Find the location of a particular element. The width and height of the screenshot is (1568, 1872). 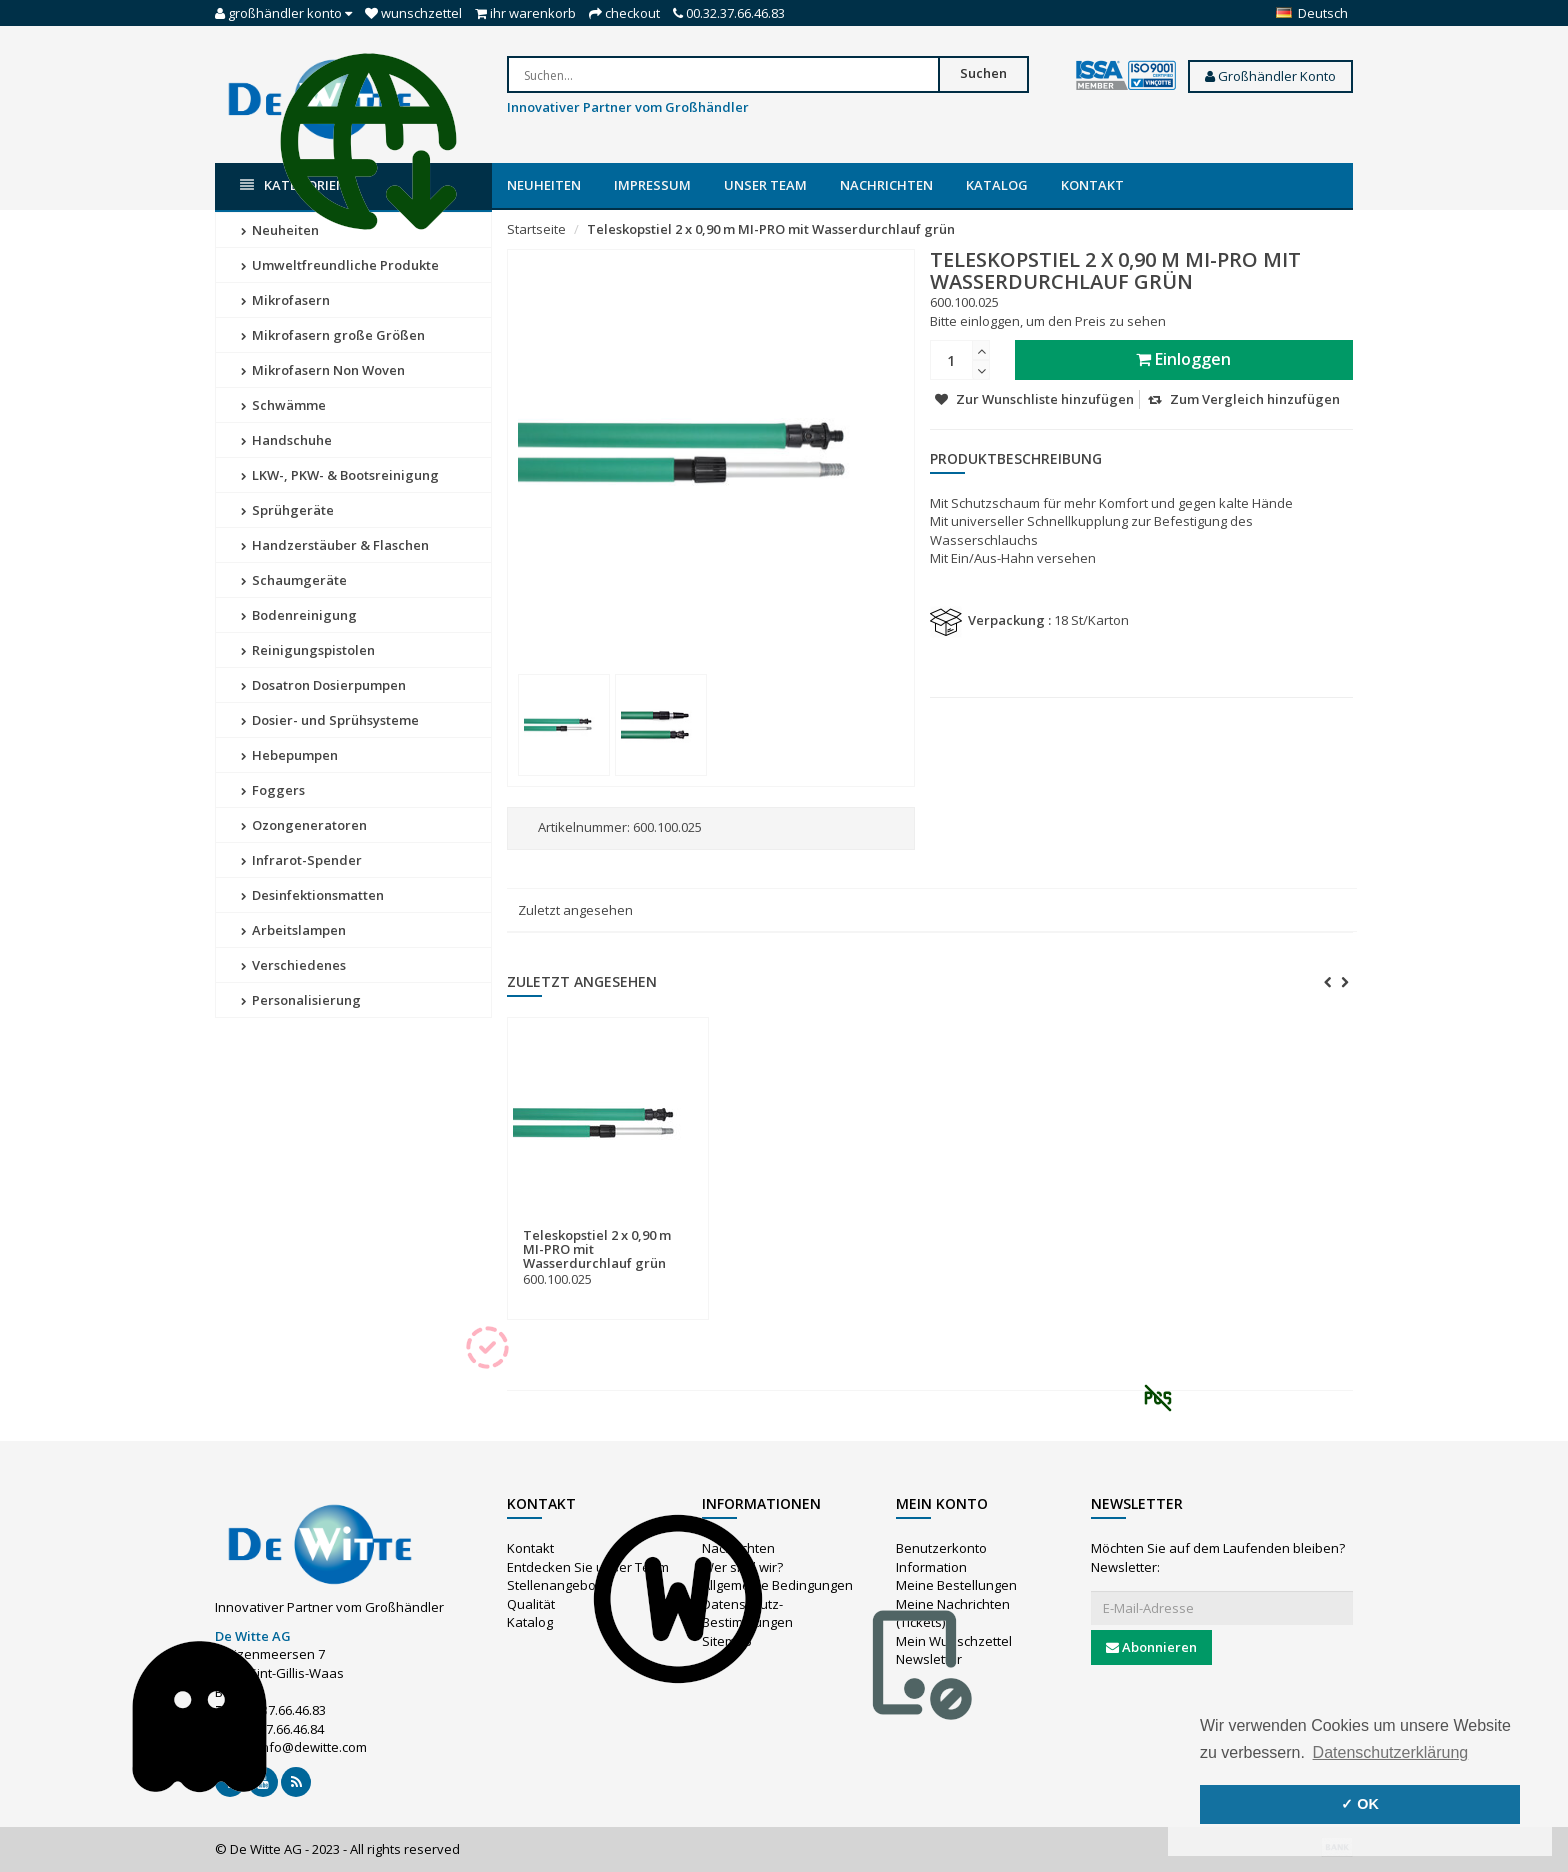

cancel tablet connection or pairing is located at coordinates (914, 1662).